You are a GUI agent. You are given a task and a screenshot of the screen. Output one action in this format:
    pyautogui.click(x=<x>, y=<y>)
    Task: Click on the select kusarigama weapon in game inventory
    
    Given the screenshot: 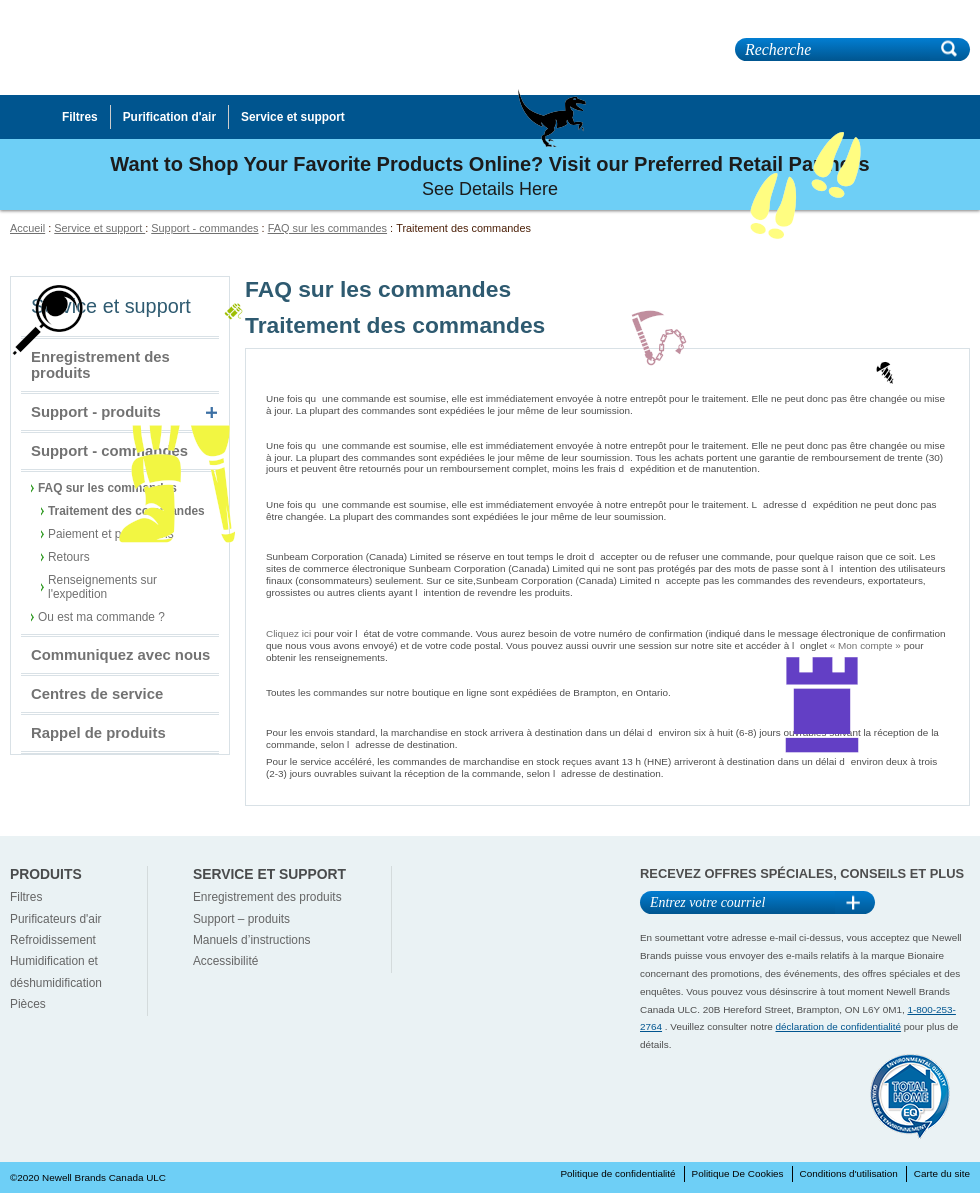 What is the action you would take?
    pyautogui.click(x=659, y=338)
    